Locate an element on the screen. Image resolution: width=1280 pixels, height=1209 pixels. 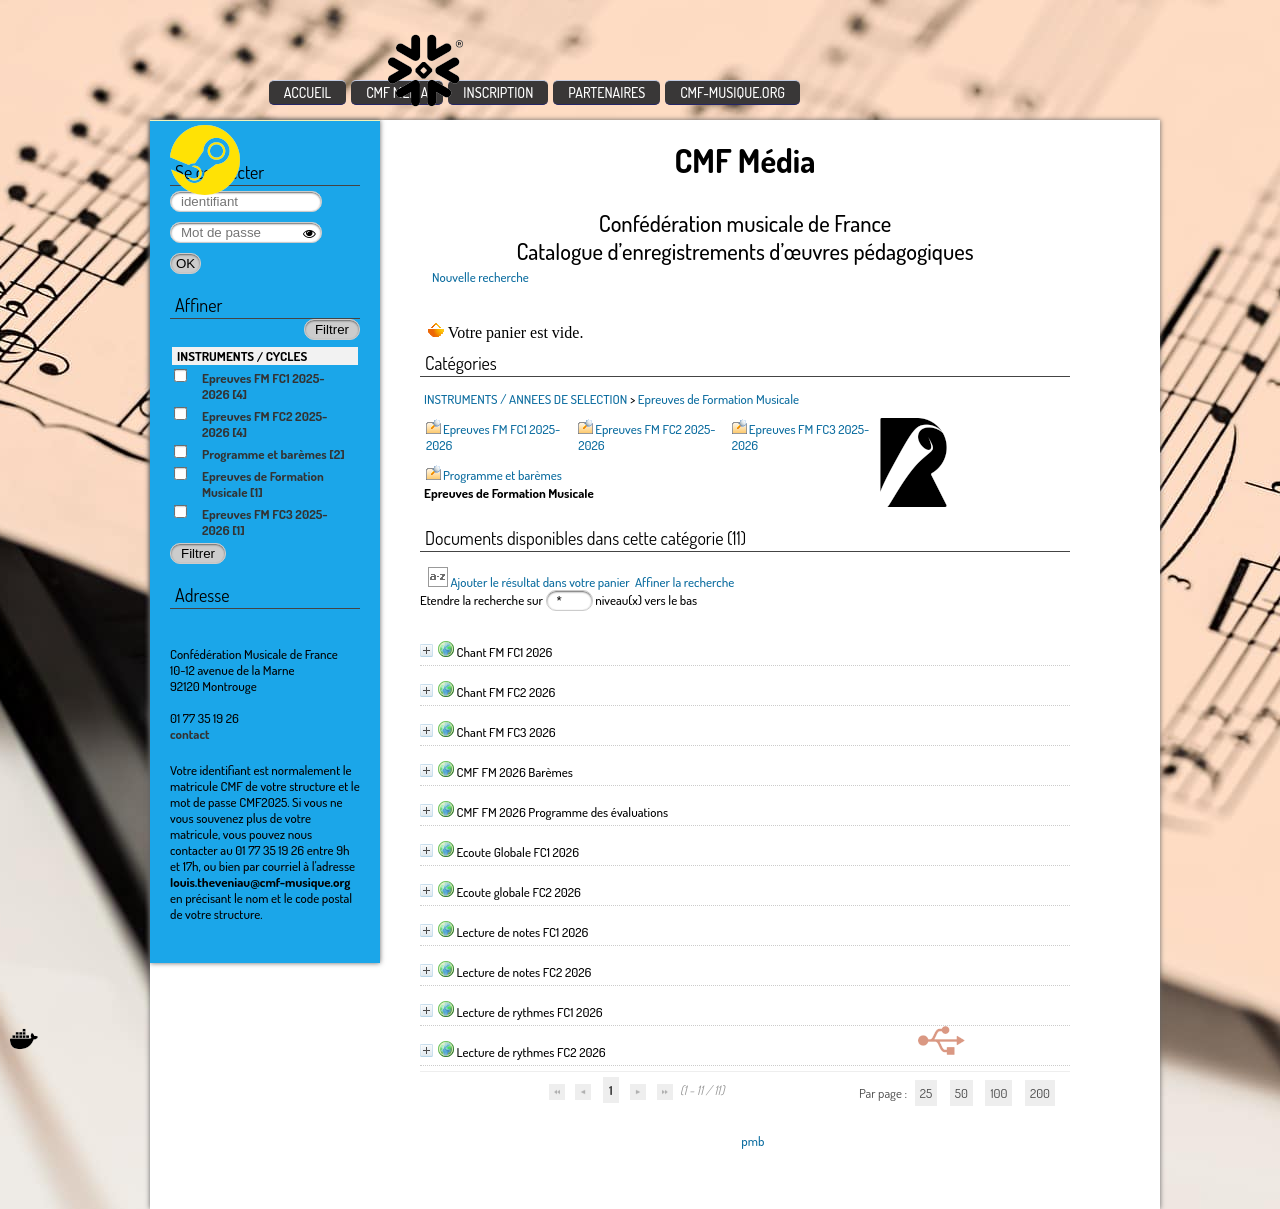
open Docker container management is located at coordinates (24, 1039).